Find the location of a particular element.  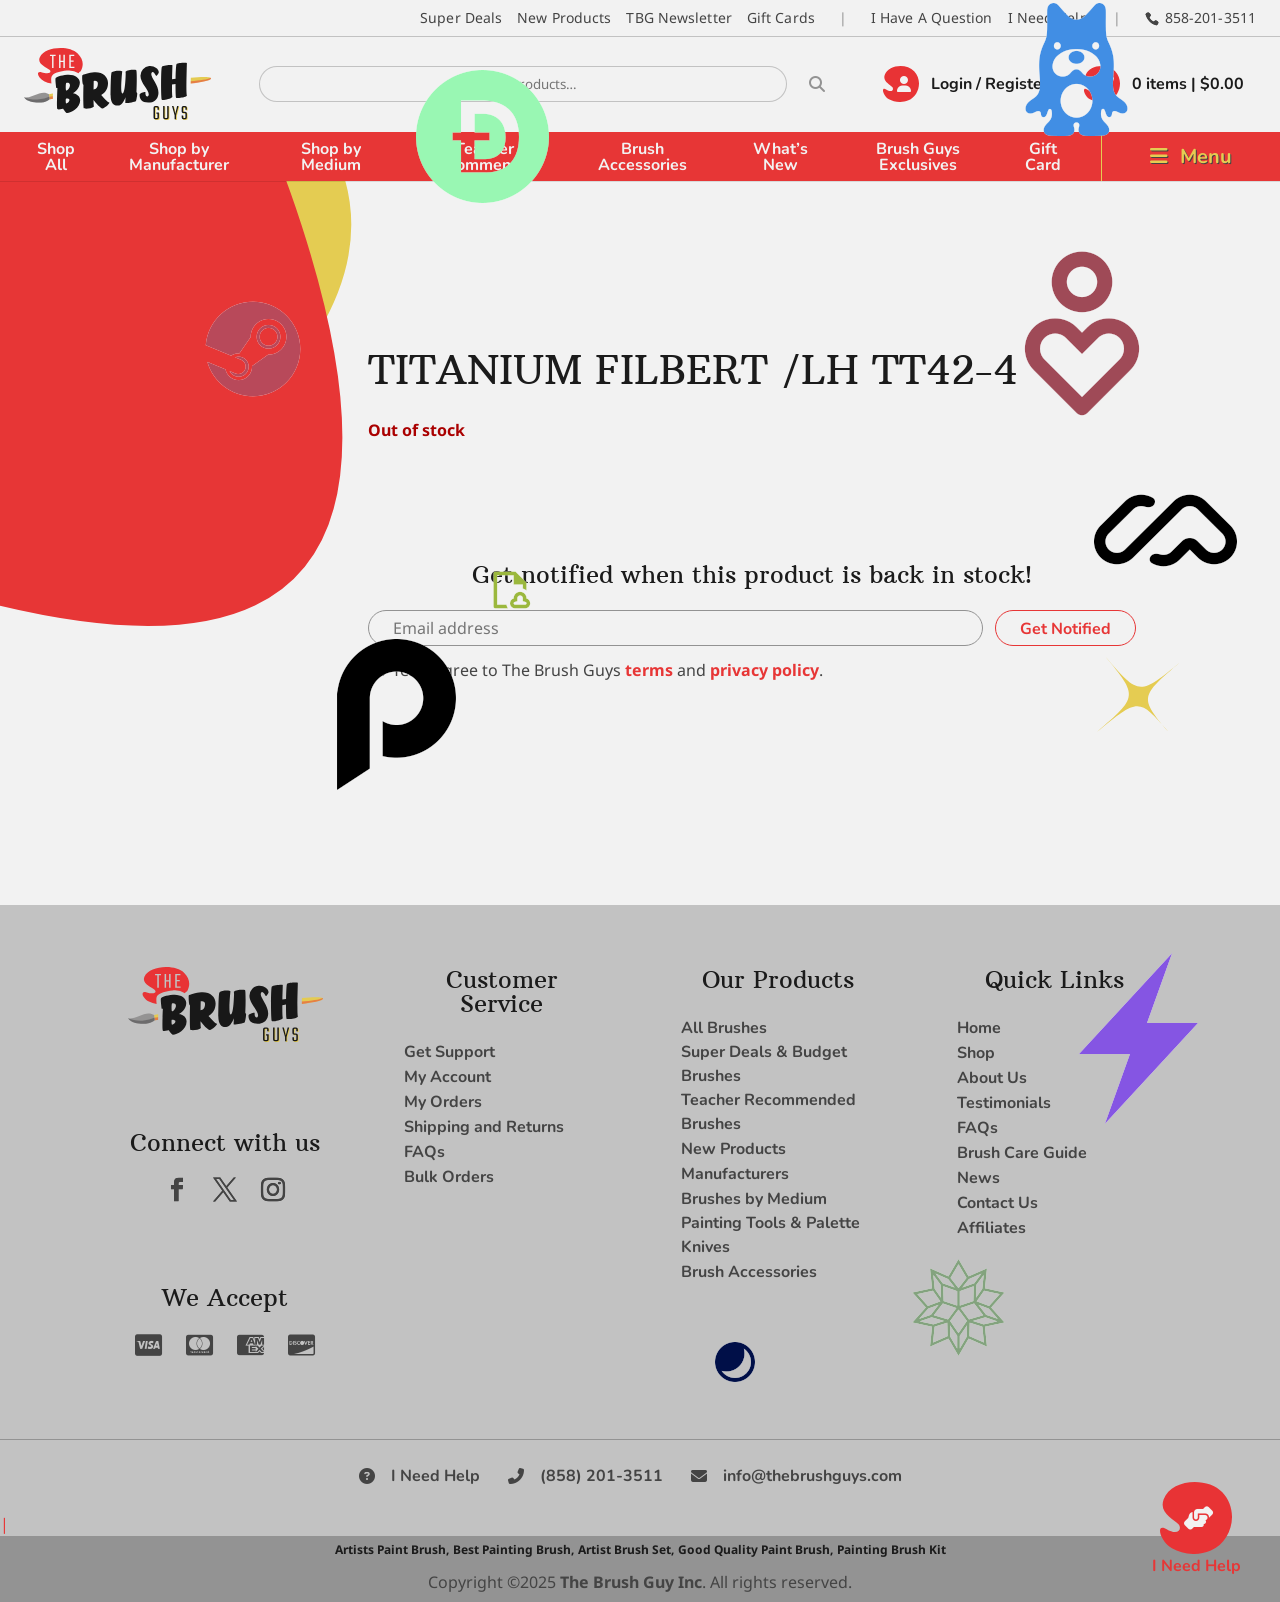

maze user testing platform logo is located at coordinates (1165, 530).